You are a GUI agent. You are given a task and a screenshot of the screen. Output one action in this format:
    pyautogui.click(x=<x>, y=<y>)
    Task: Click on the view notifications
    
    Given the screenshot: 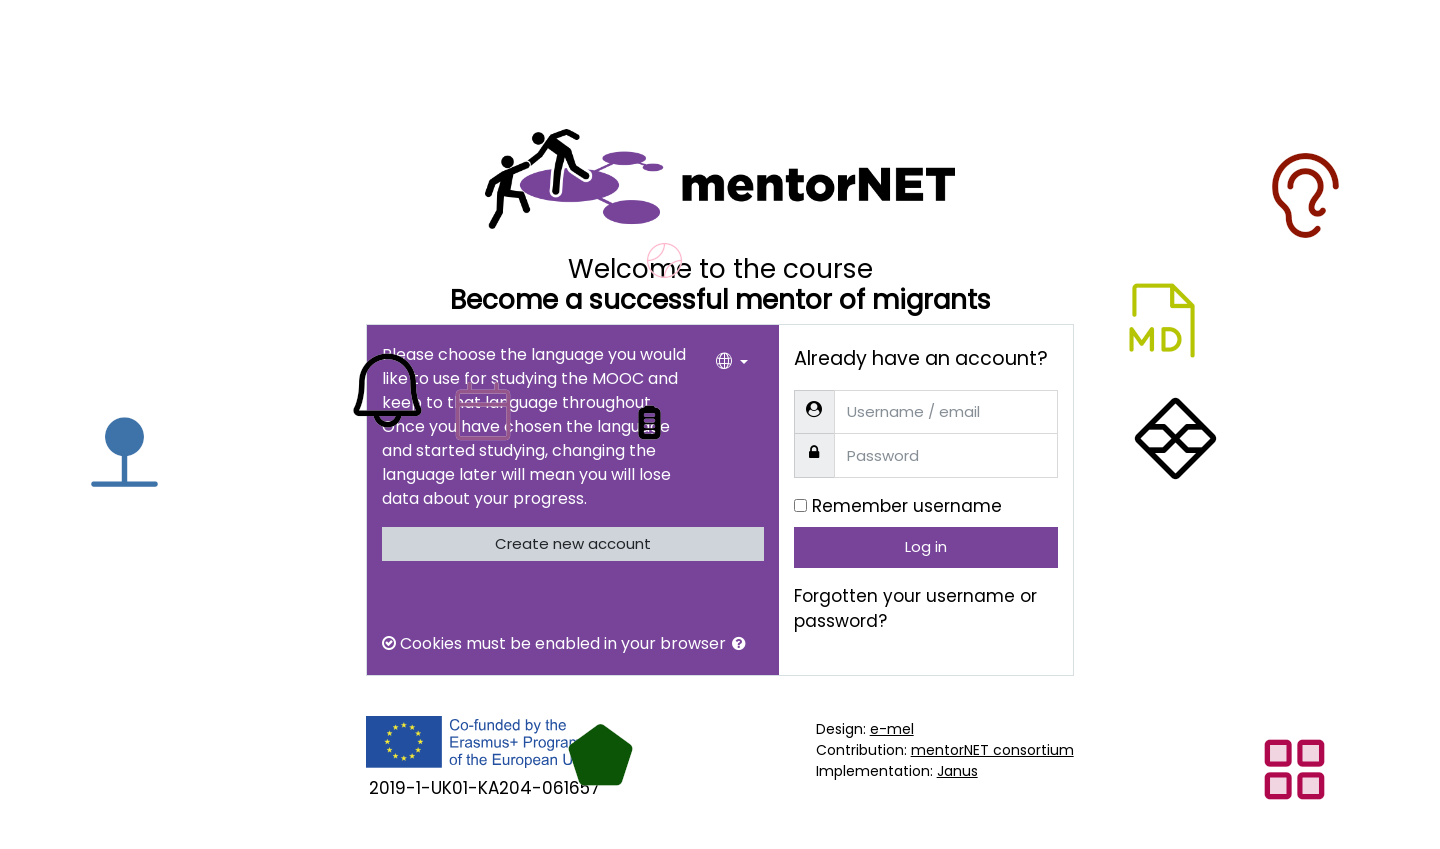 What is the action you would take?
    pyautogui.click(x=387, y=390)
    